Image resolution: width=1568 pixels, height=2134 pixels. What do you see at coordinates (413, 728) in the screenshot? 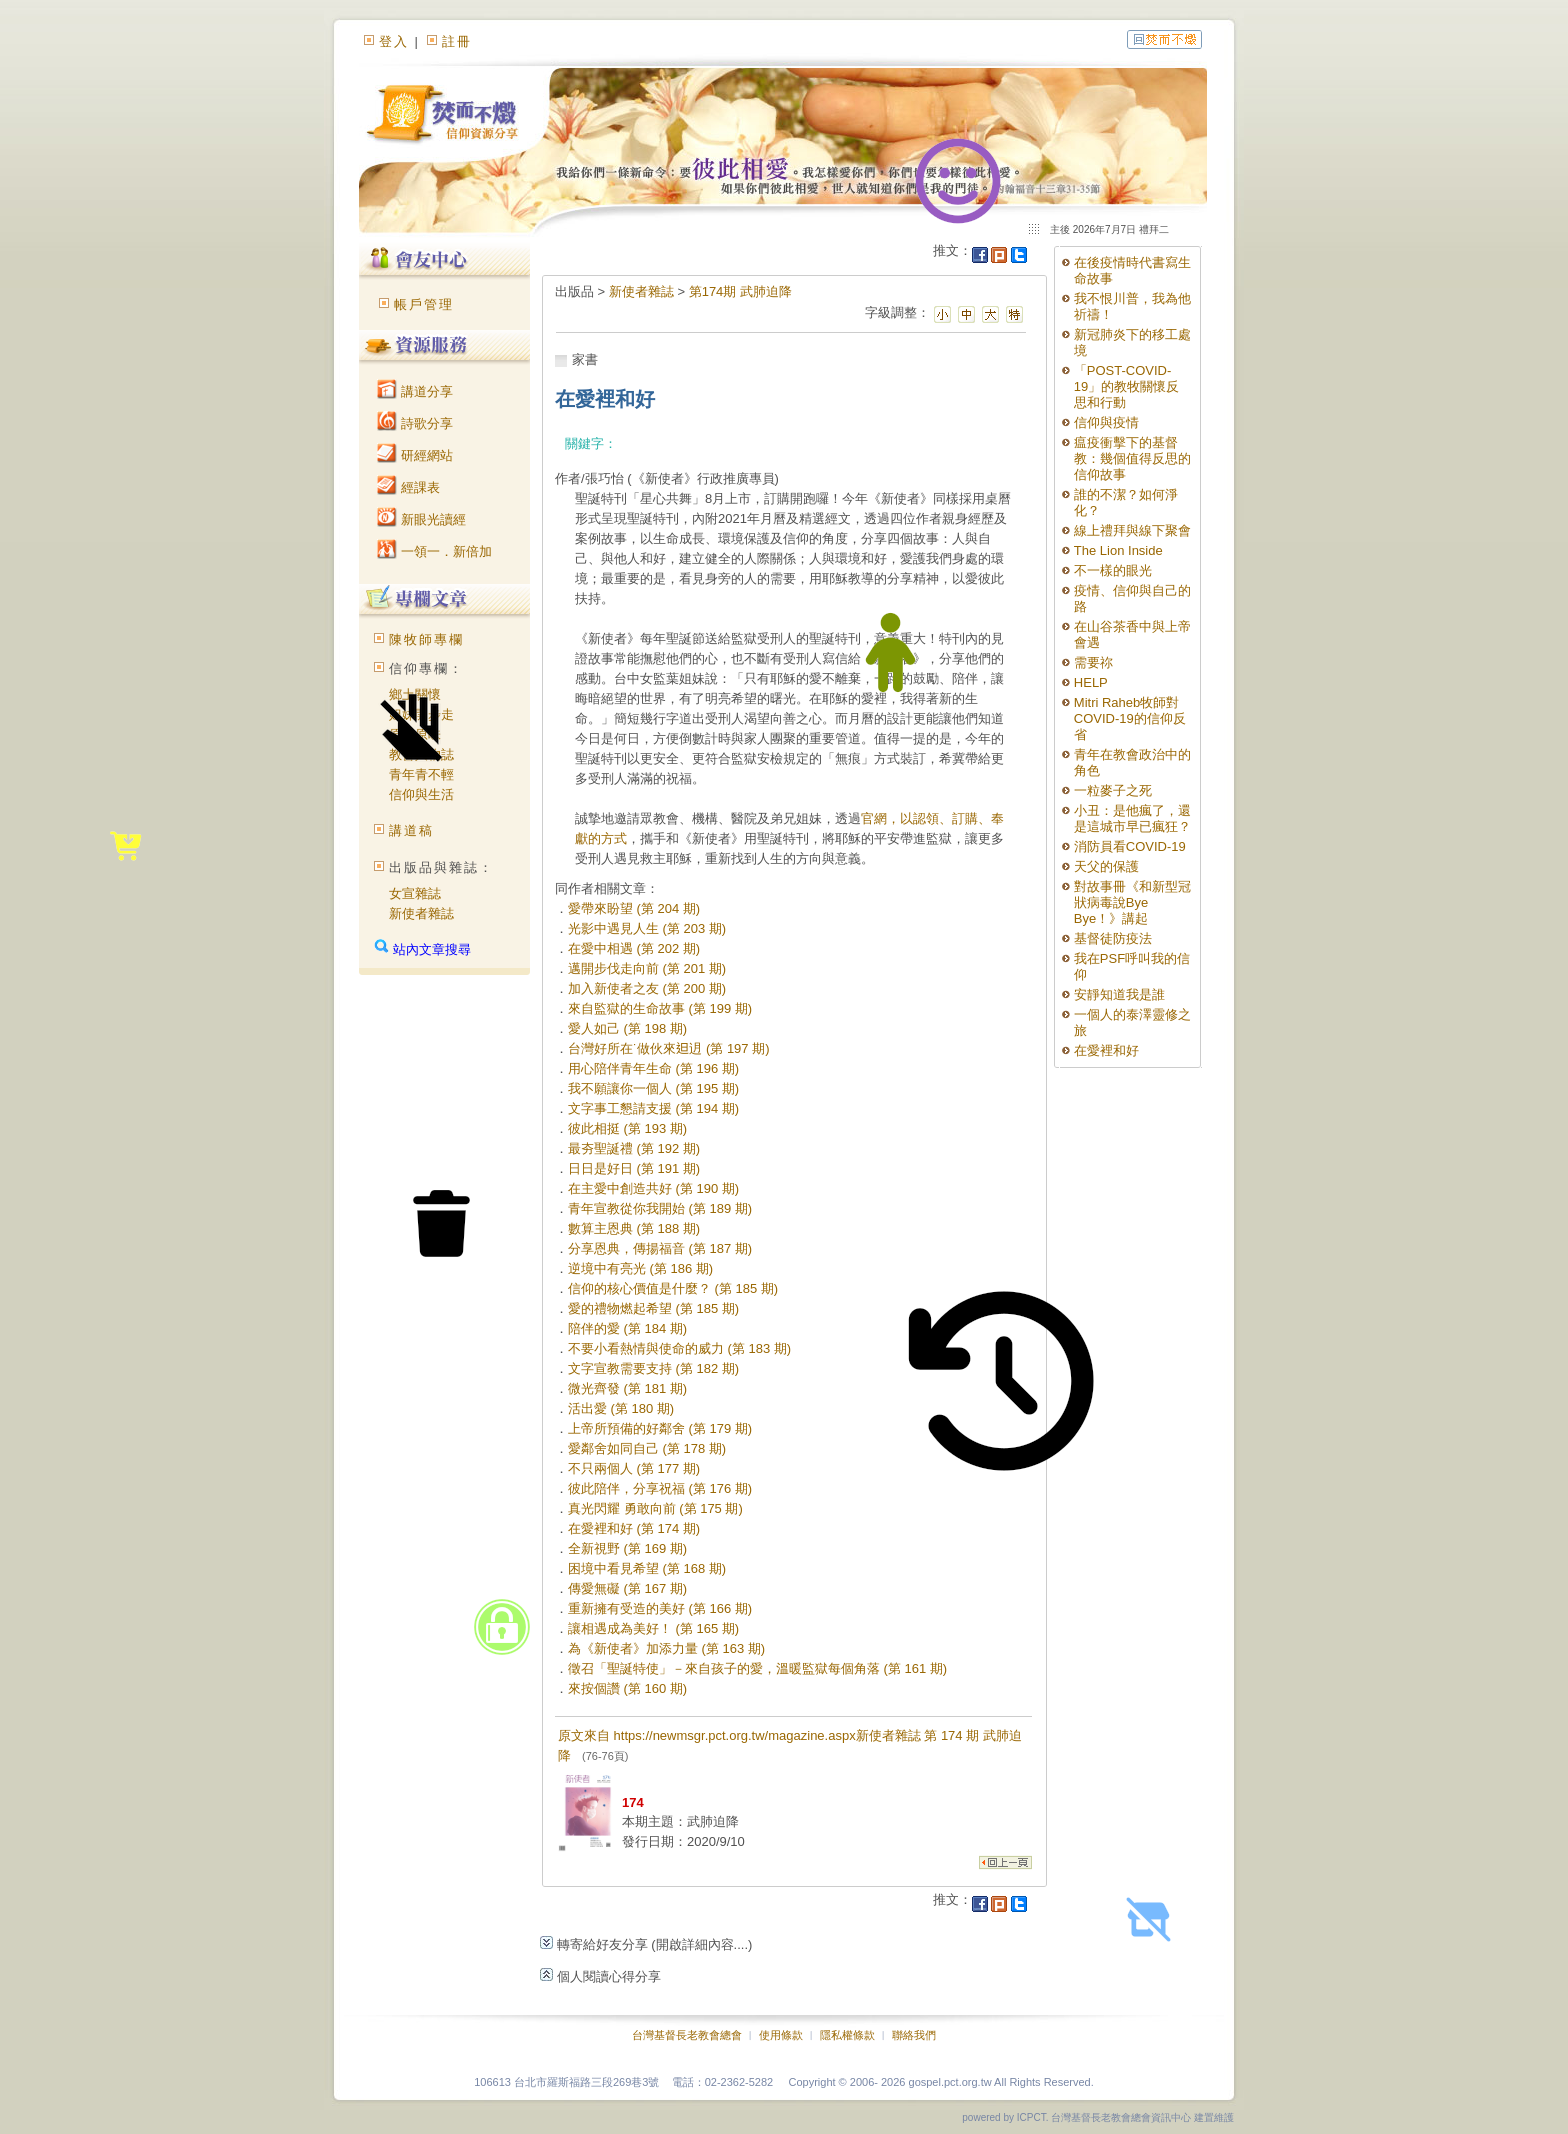
I see `do not touch - indicates touchscreen disabled` at bounding box center [413, 728].